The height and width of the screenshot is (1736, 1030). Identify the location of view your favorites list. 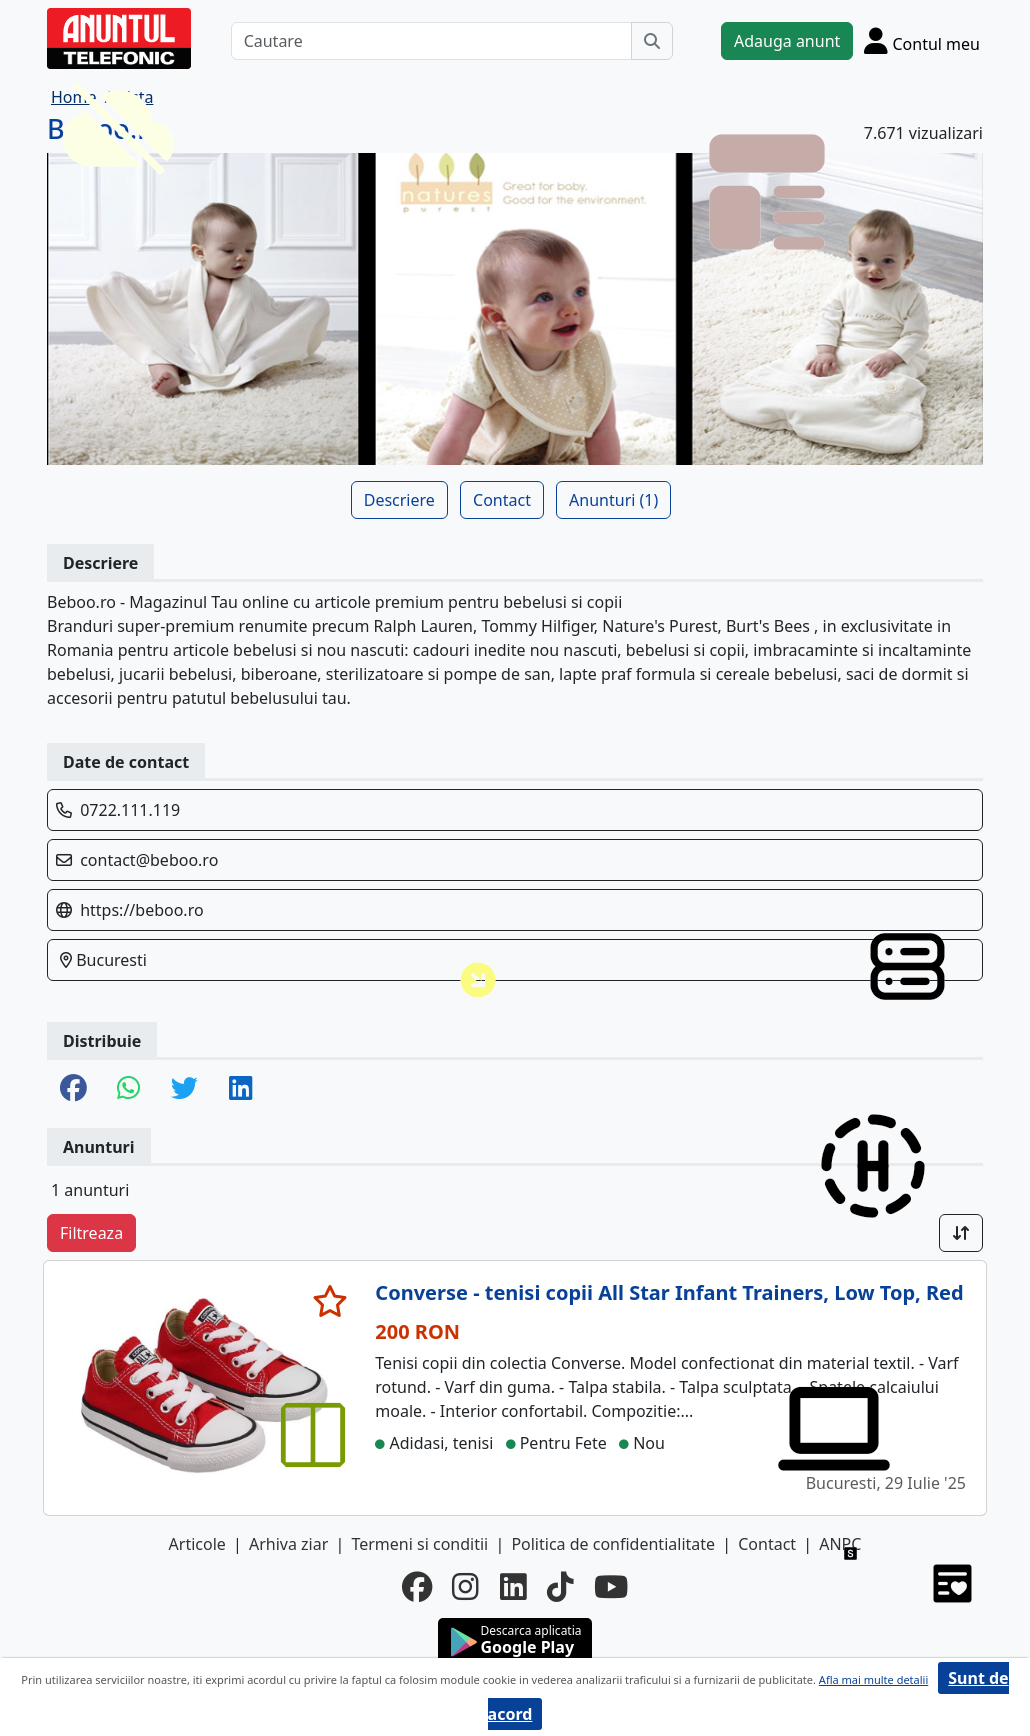
(952, 1583).